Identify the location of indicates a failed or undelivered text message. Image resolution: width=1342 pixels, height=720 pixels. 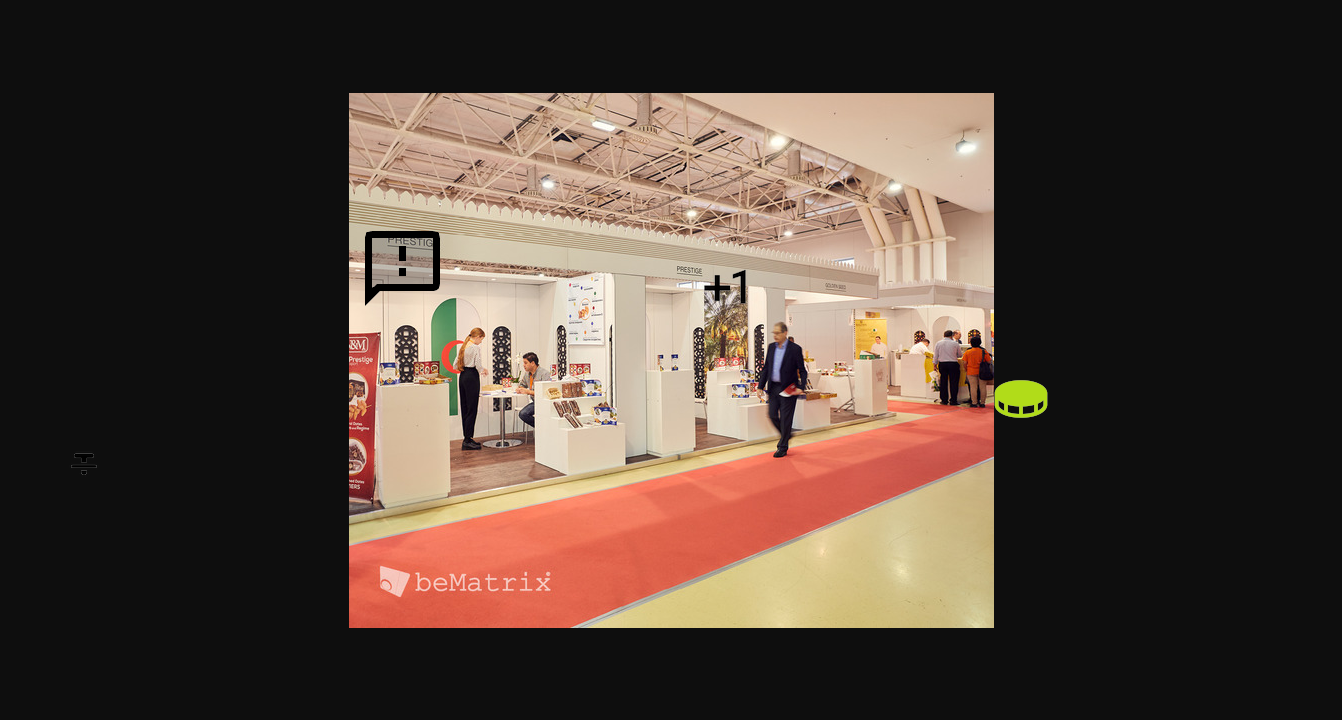
(402, 268).